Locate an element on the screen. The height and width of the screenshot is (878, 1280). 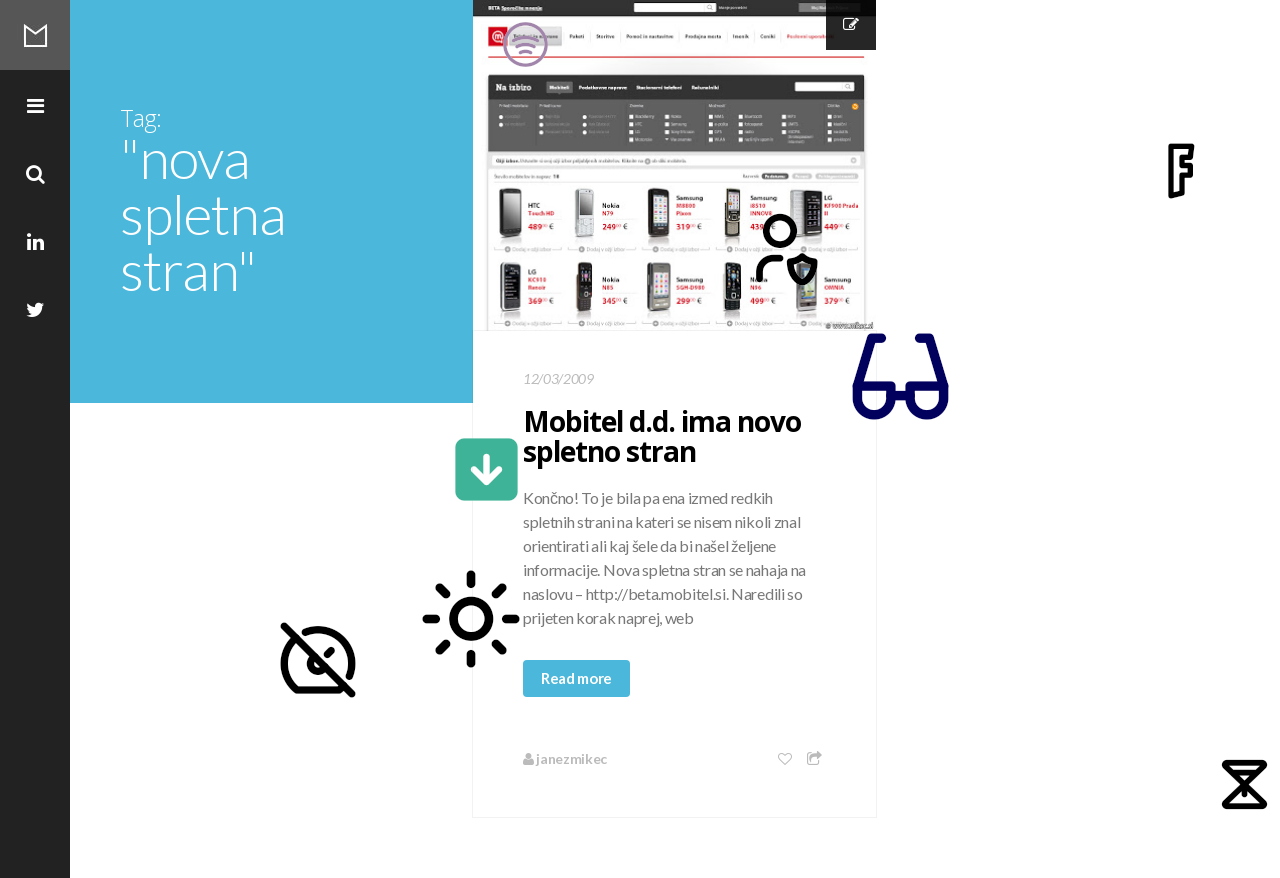
view or manage account security settings is located at coordinates (780, 248).